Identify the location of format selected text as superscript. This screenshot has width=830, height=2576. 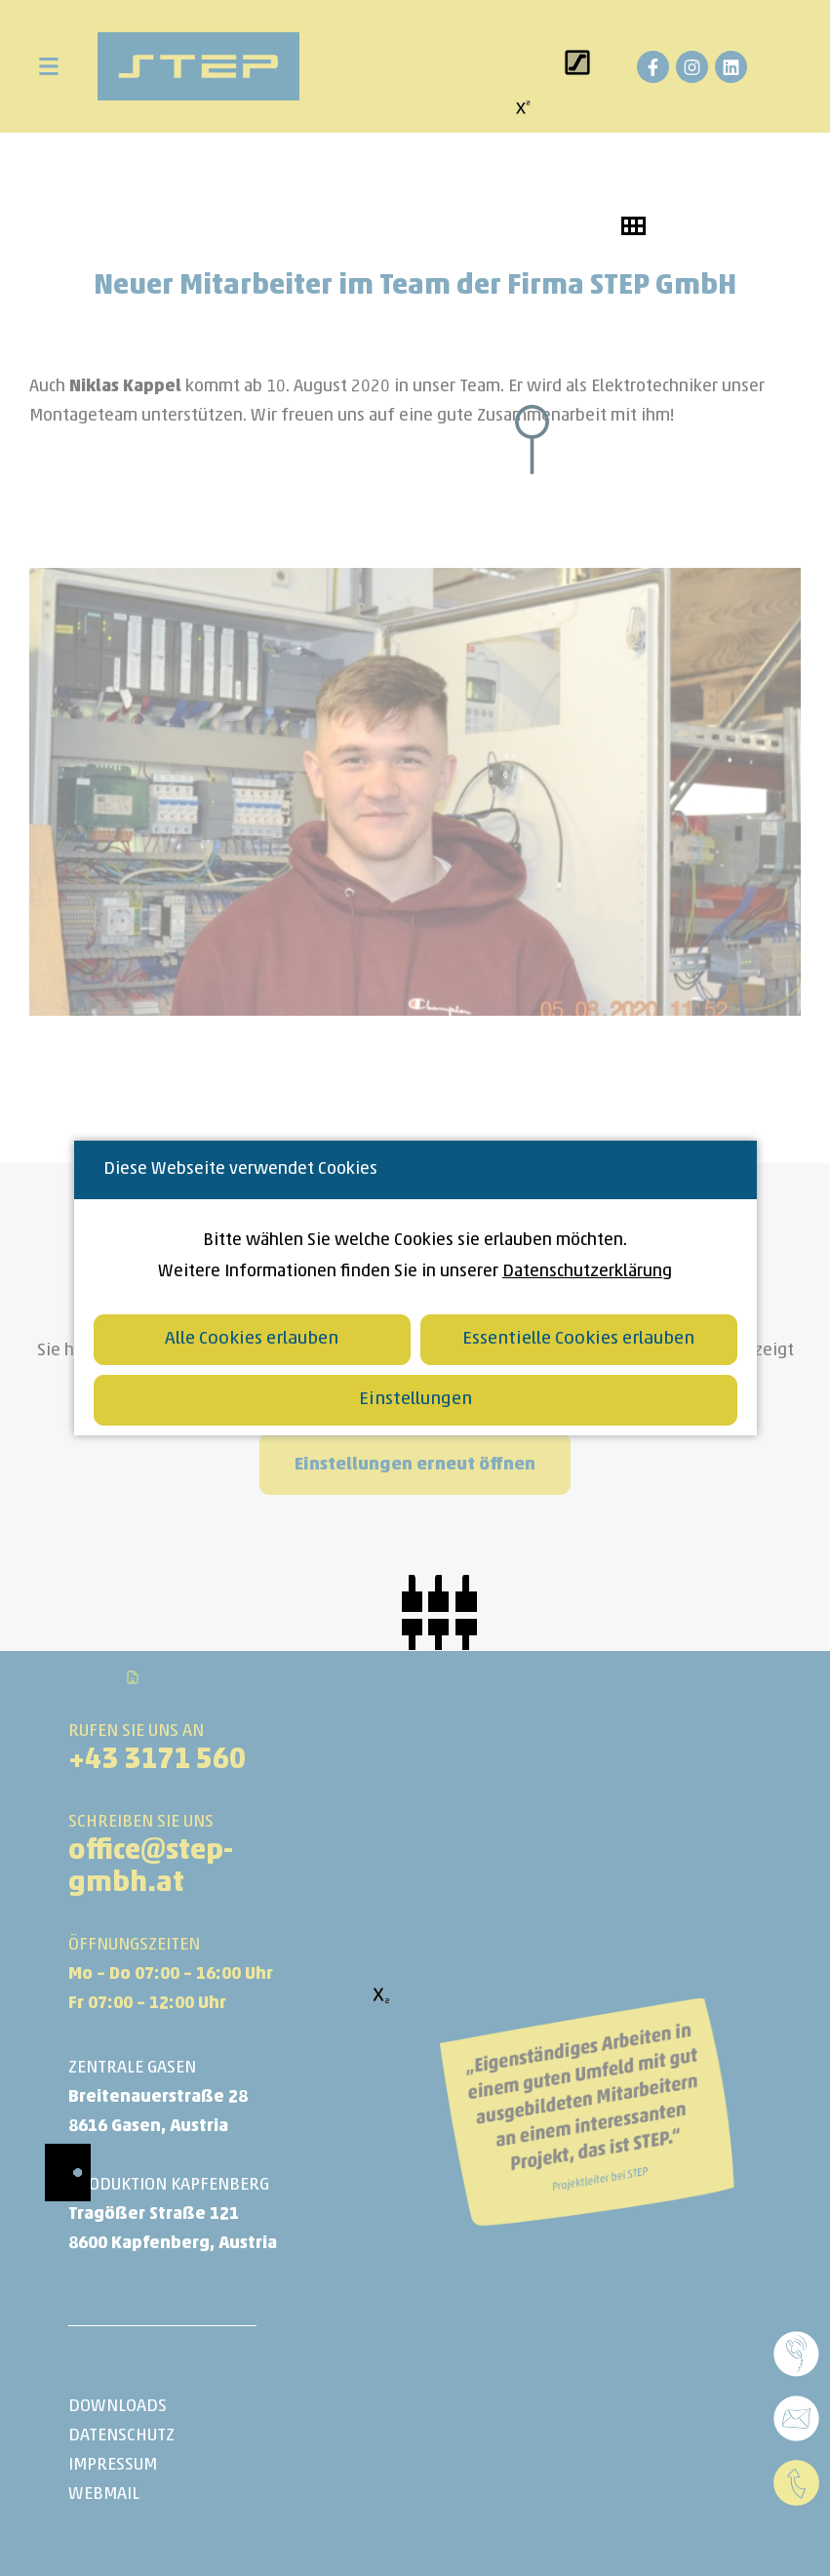
(521, 107).